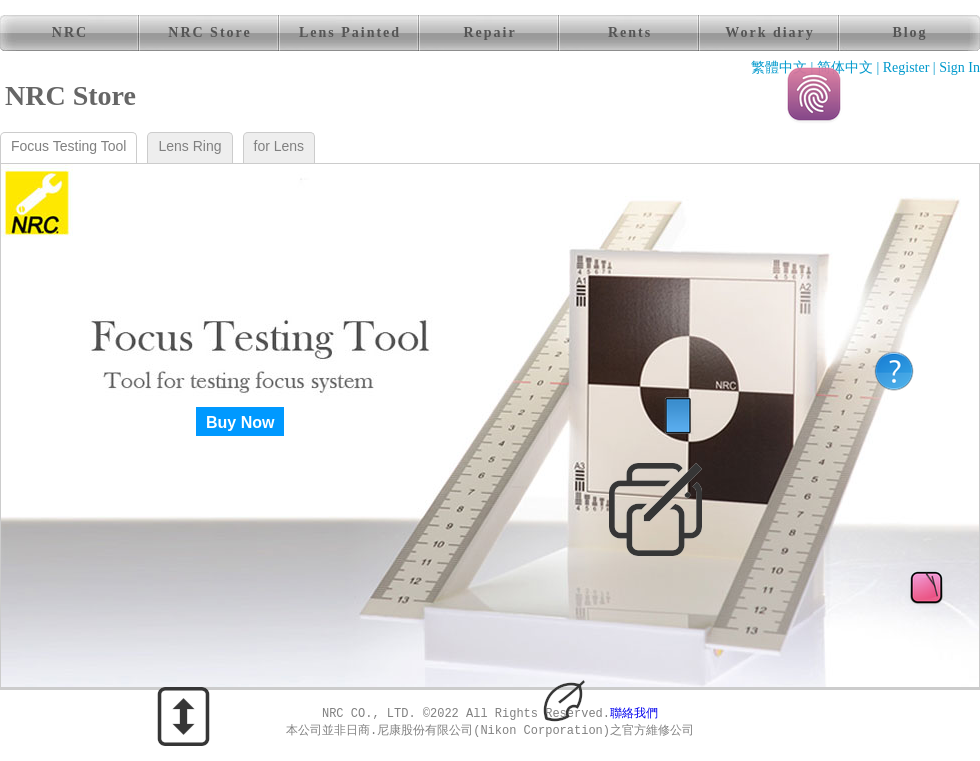 The height and width of the screenshot is (761, 980). Describe the element at coordinates (655, 509) in the screenshot. I see `open print editor application` at that location.